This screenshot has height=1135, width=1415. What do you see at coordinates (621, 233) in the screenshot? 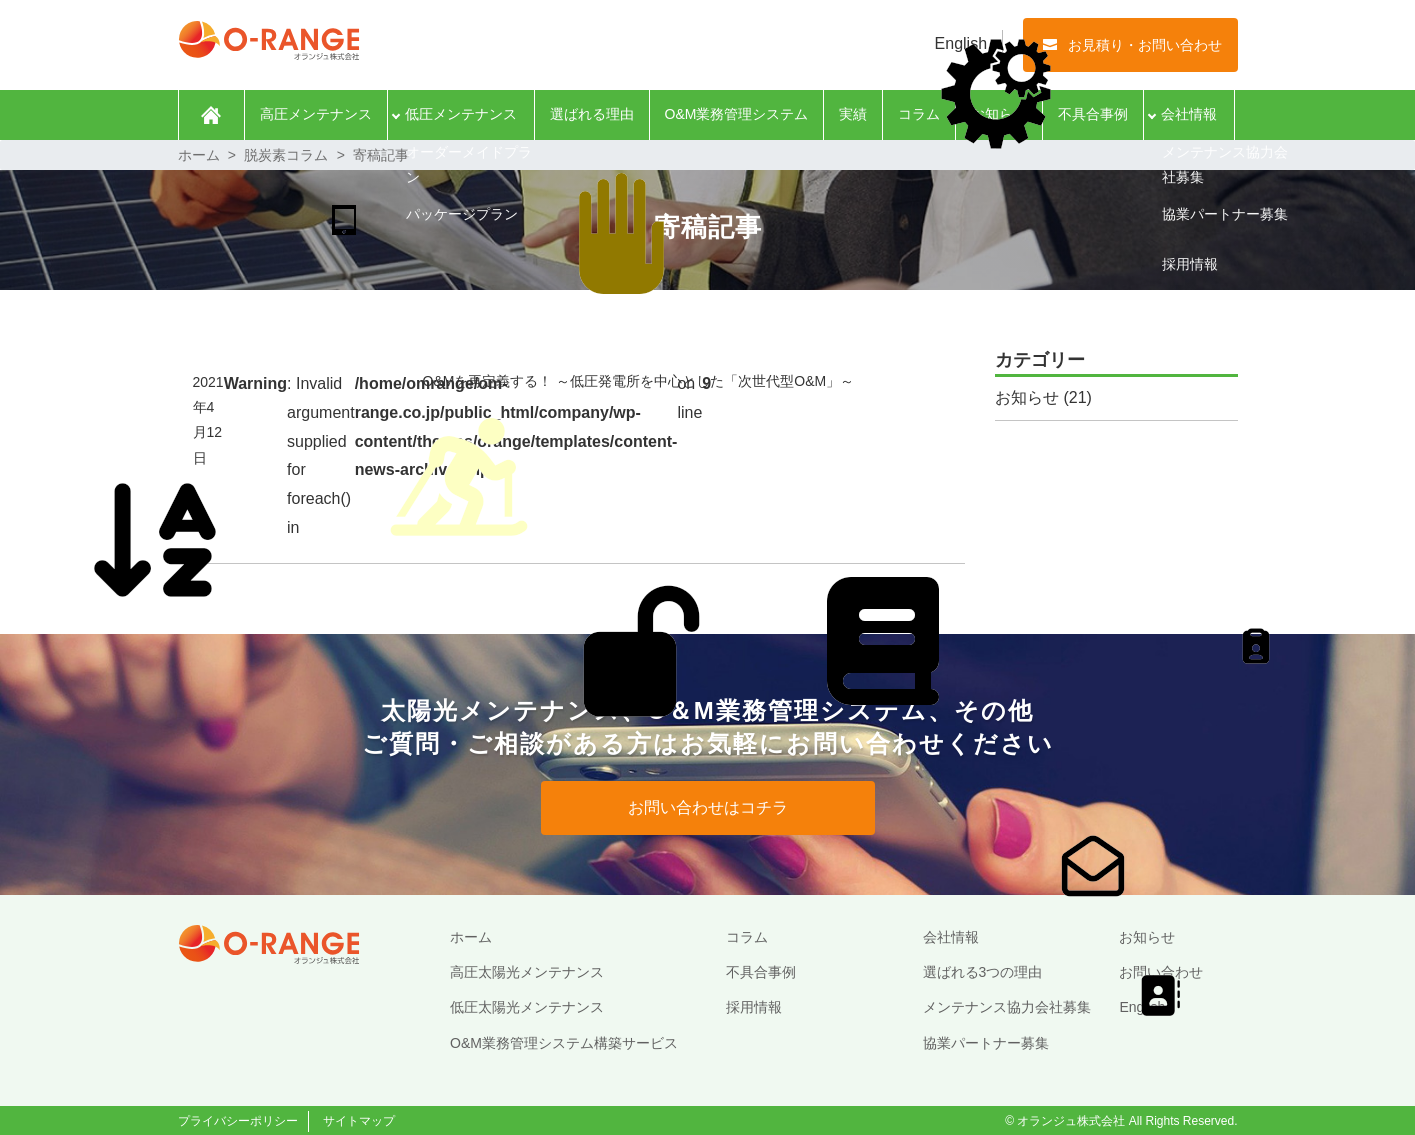
I see `stop or halt an action` at bounding box center [621, 233].